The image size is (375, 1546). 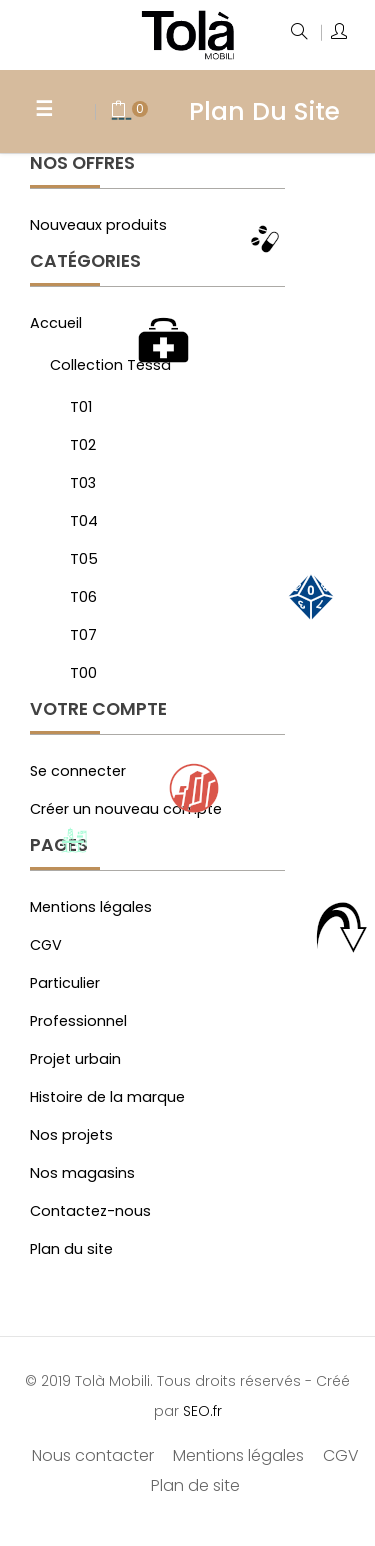 I want to click on undo or revert last action, so click(x=341, y=927).